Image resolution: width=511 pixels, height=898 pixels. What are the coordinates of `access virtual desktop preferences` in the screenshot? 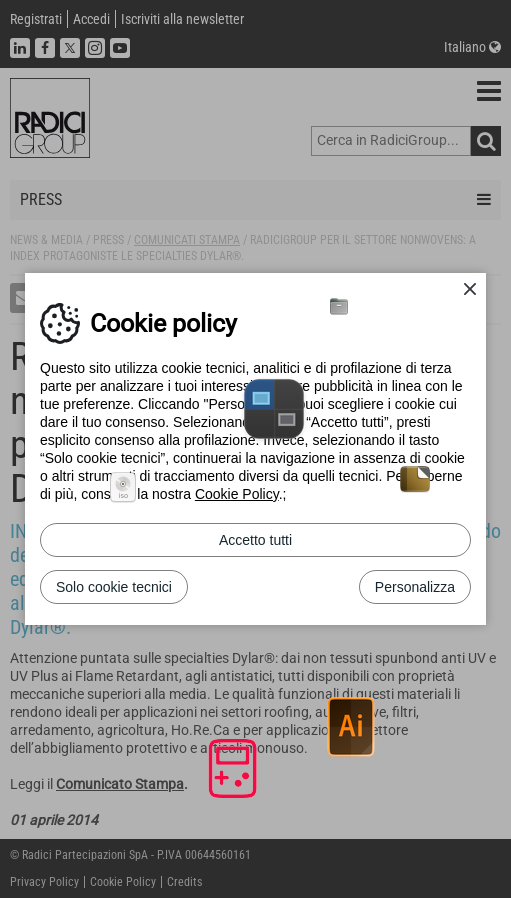 It's located at (274, 410).